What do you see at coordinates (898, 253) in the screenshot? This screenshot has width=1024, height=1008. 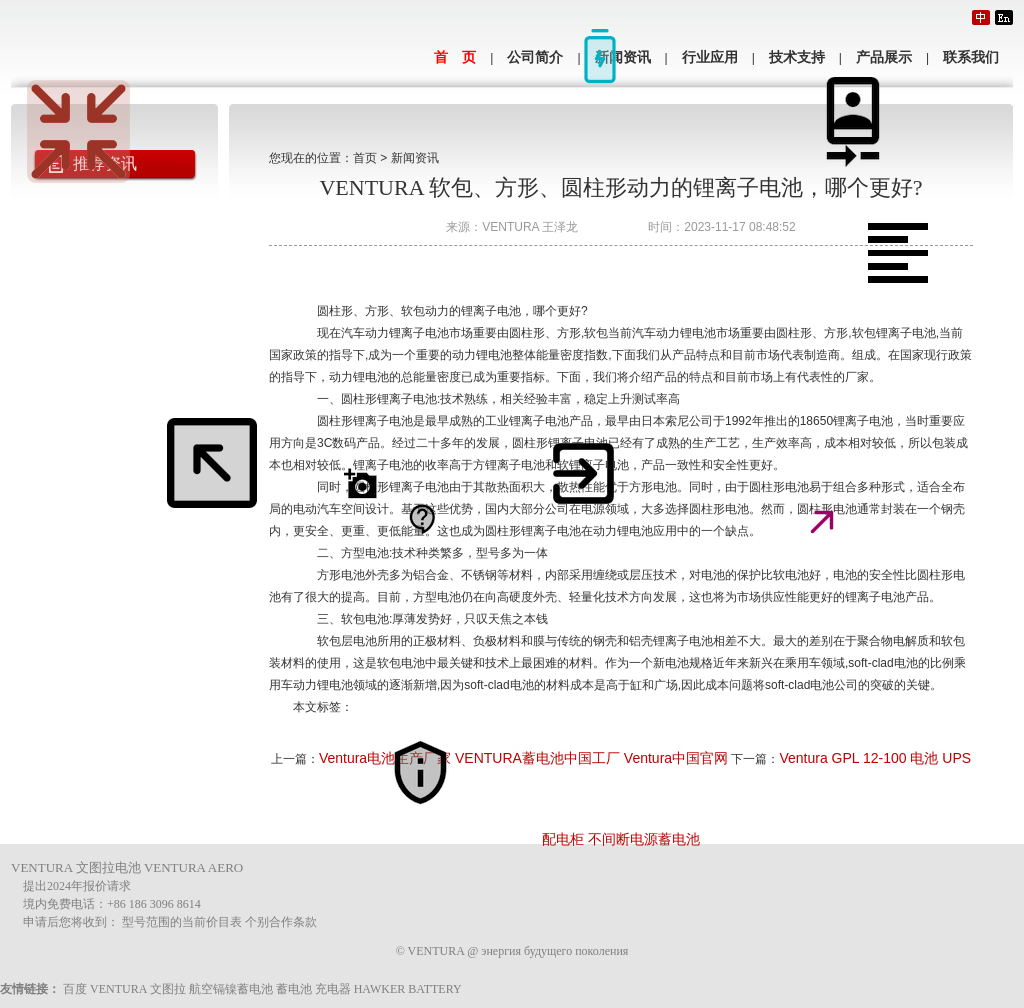 I see `align text to the left` at bounding box center [898, 253].